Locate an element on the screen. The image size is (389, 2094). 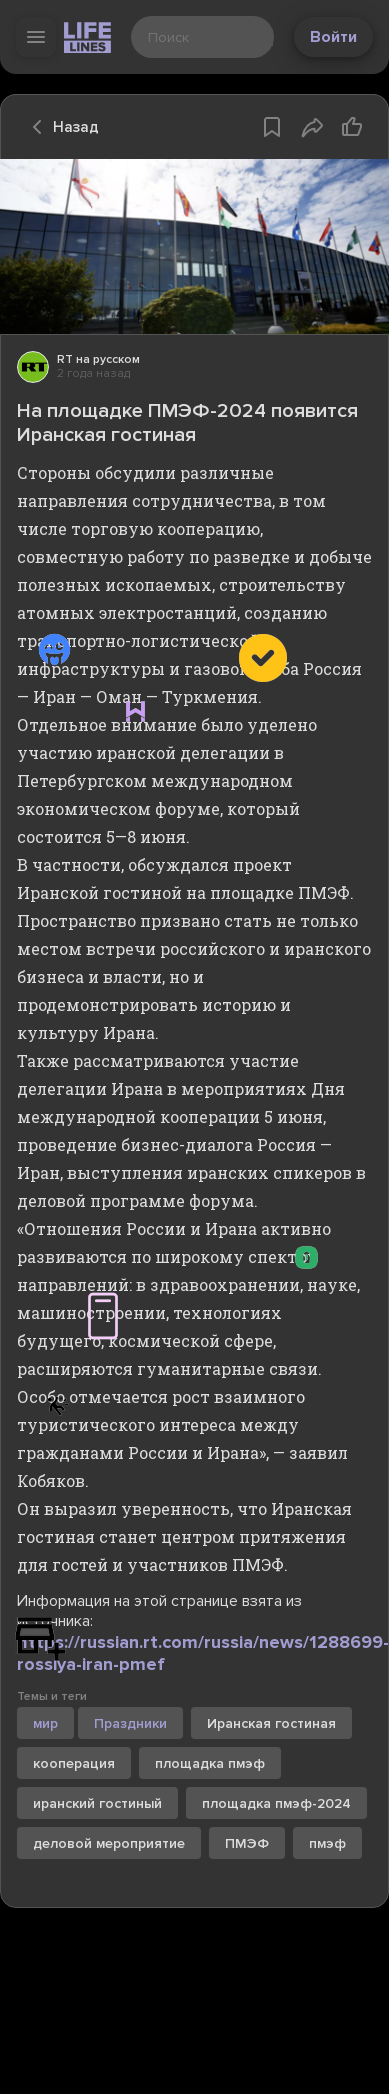
phone speaker or audio output settings is located at coordinates (103, 1316).